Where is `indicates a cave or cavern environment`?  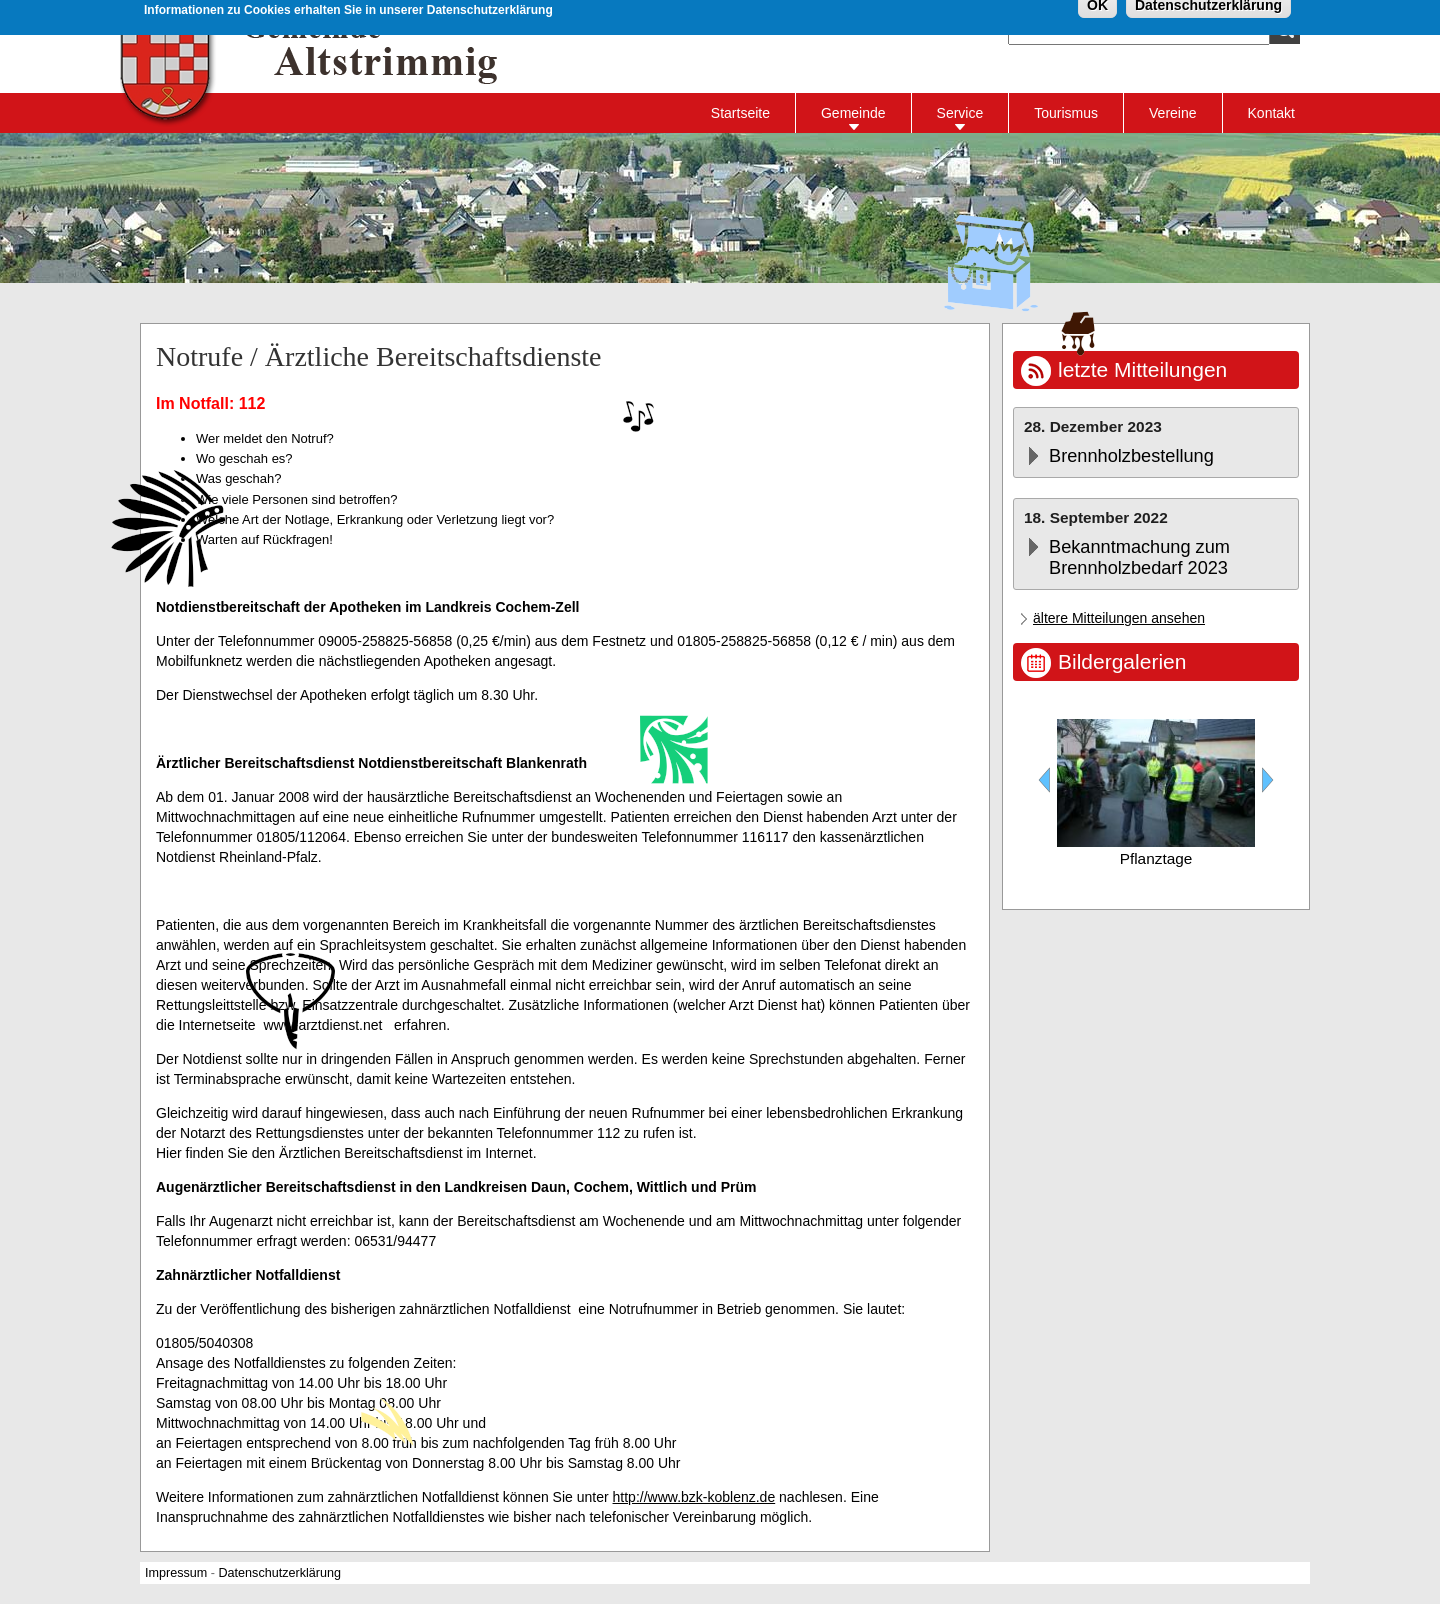 indicates a cave or cavern environment is located at coordinates (1079, 333).